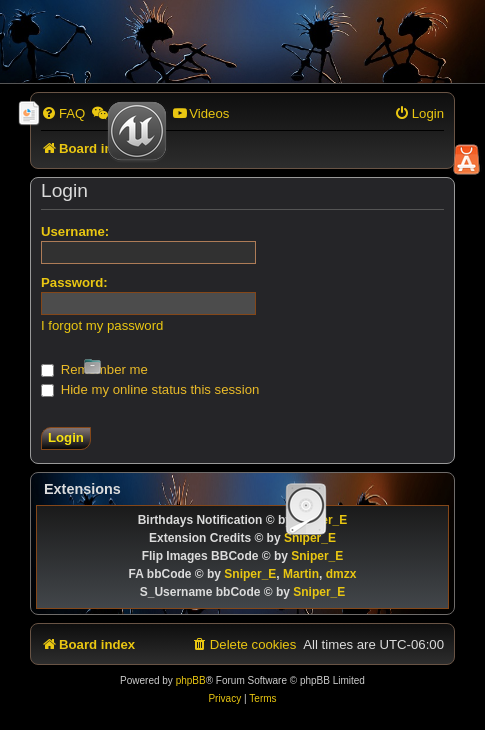 The height and width of the screenshot is (730, 485). Describe the element at coordinates (466, 159) in the screenshot. I see `open the app center to browse and install applications` at that location.